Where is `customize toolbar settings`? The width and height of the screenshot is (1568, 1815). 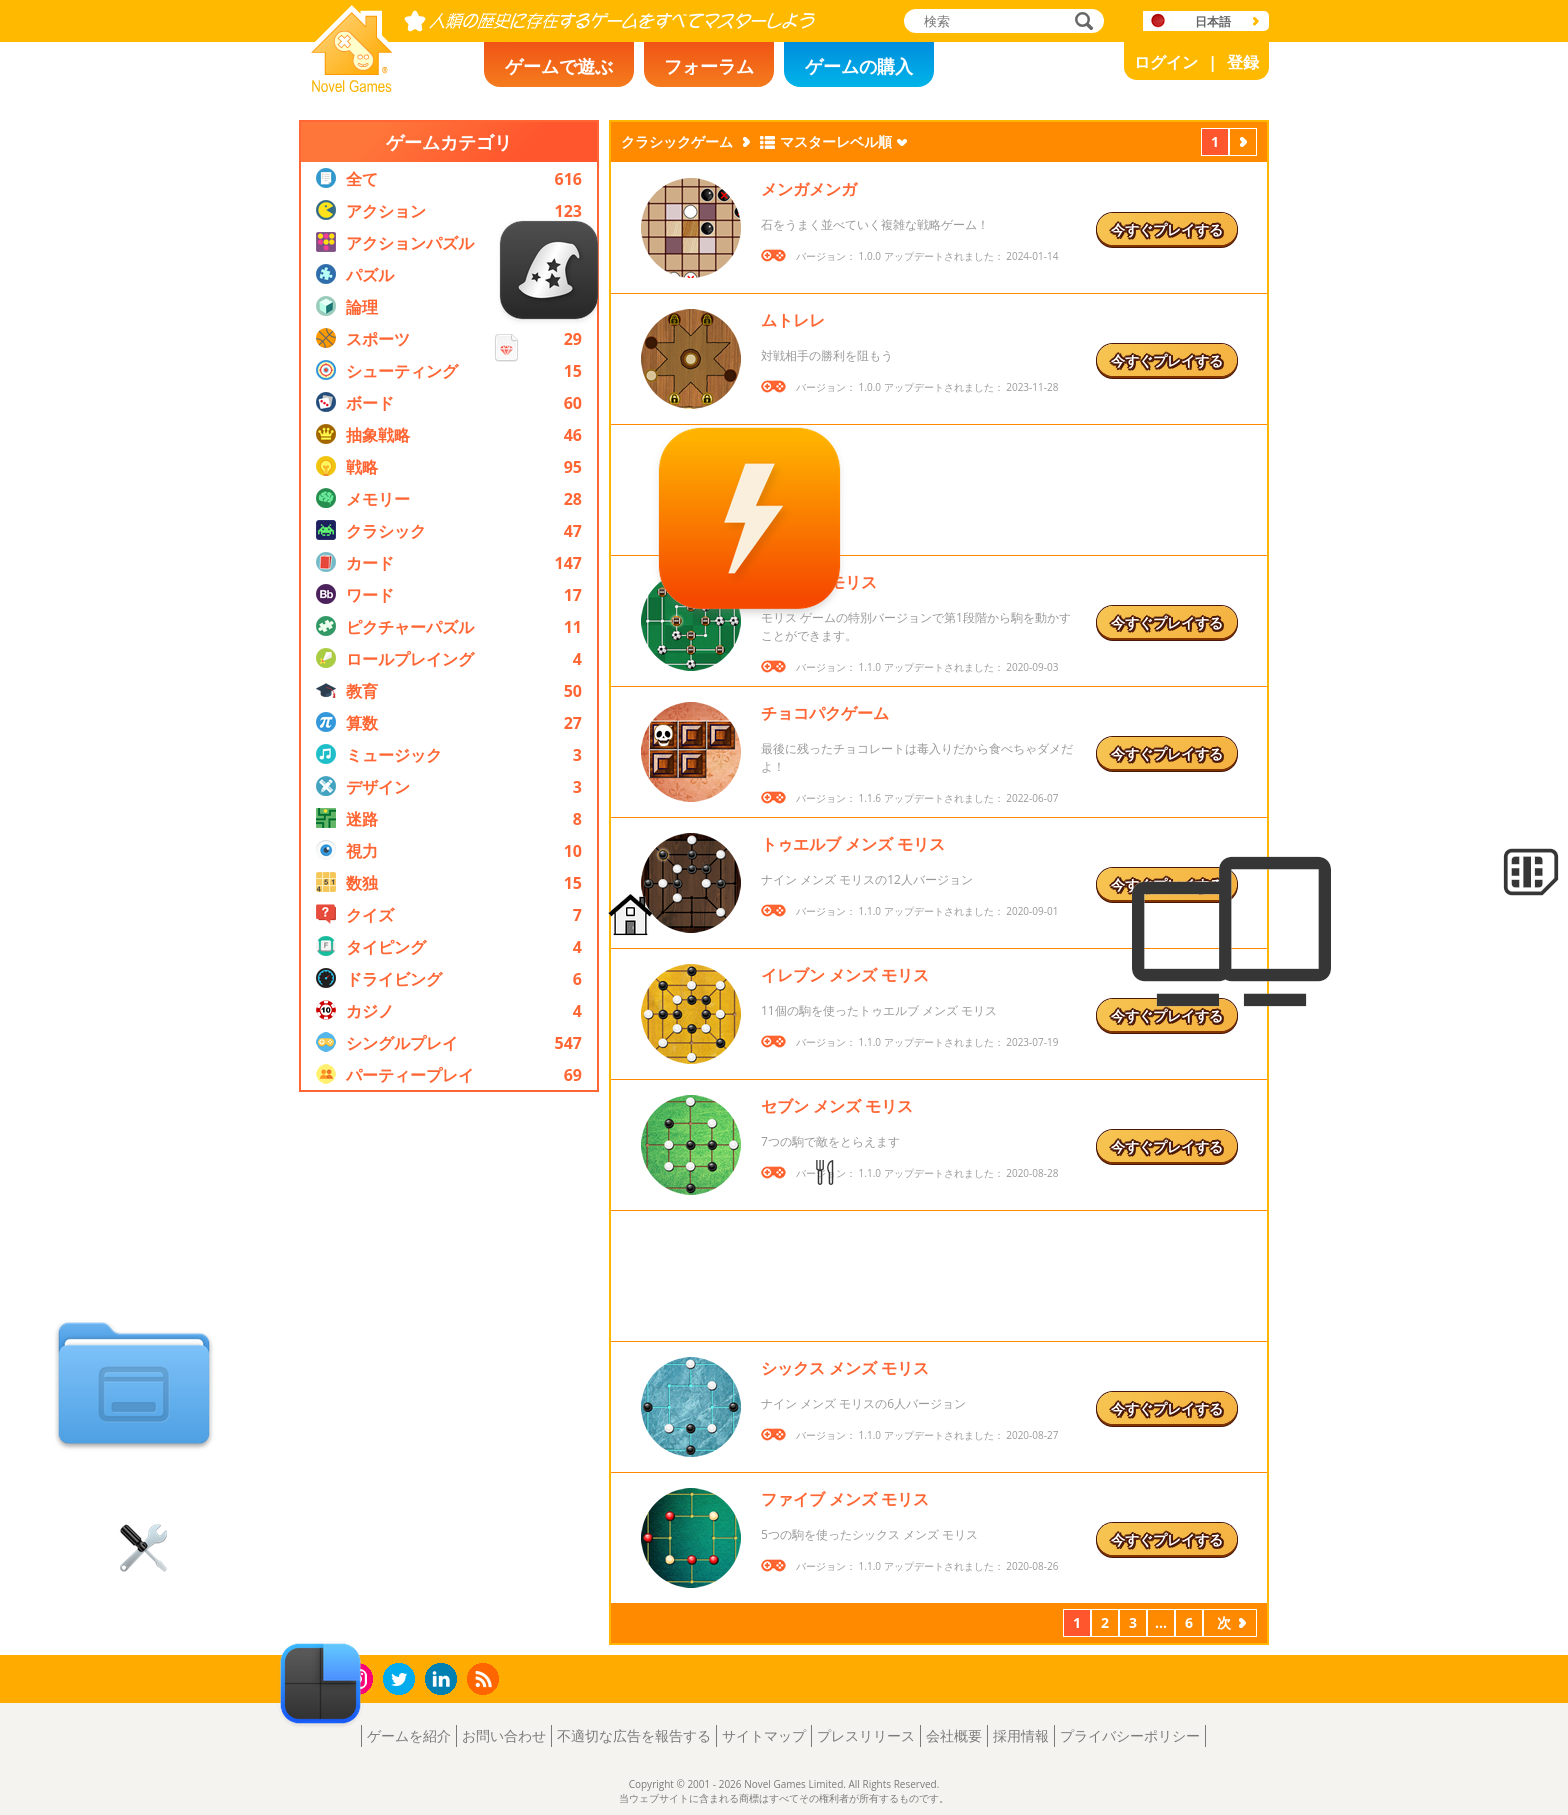
customize toolbar settings is located at coordinates (143, 1548).